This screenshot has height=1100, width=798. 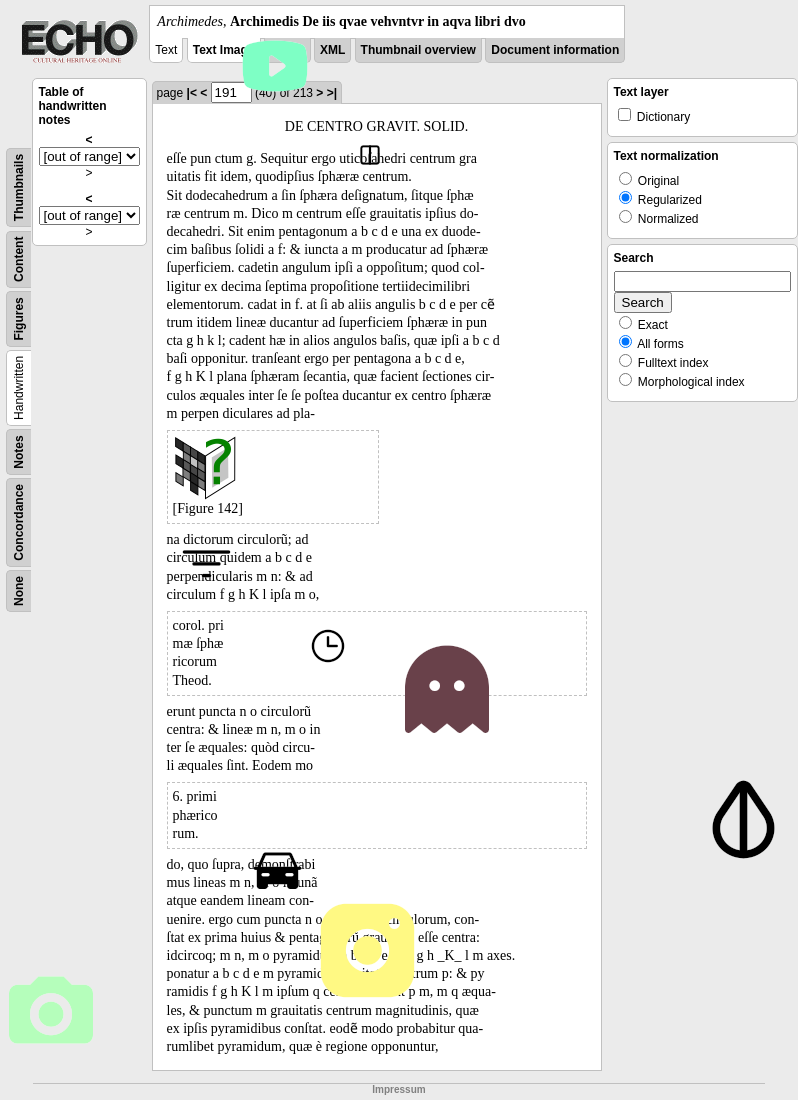 I want to click on filter or sort list items, so click(x=206, y=564).